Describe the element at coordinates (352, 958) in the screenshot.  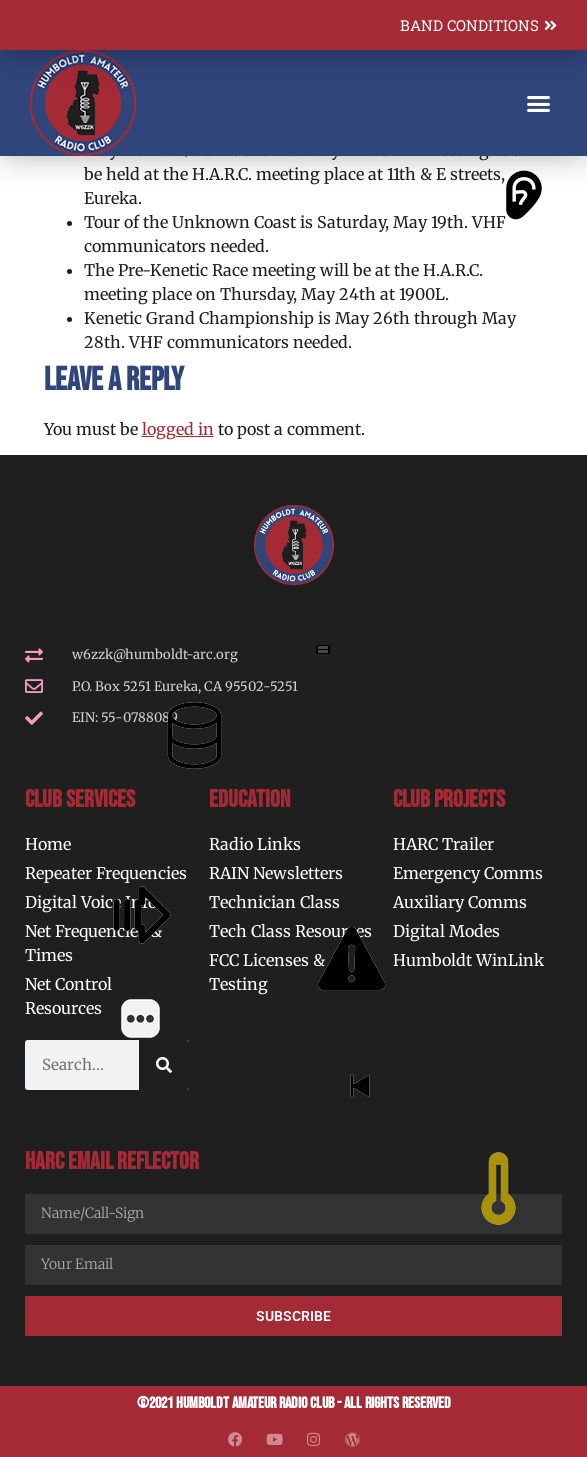
I see `indicates a warning or caution state` at that location.